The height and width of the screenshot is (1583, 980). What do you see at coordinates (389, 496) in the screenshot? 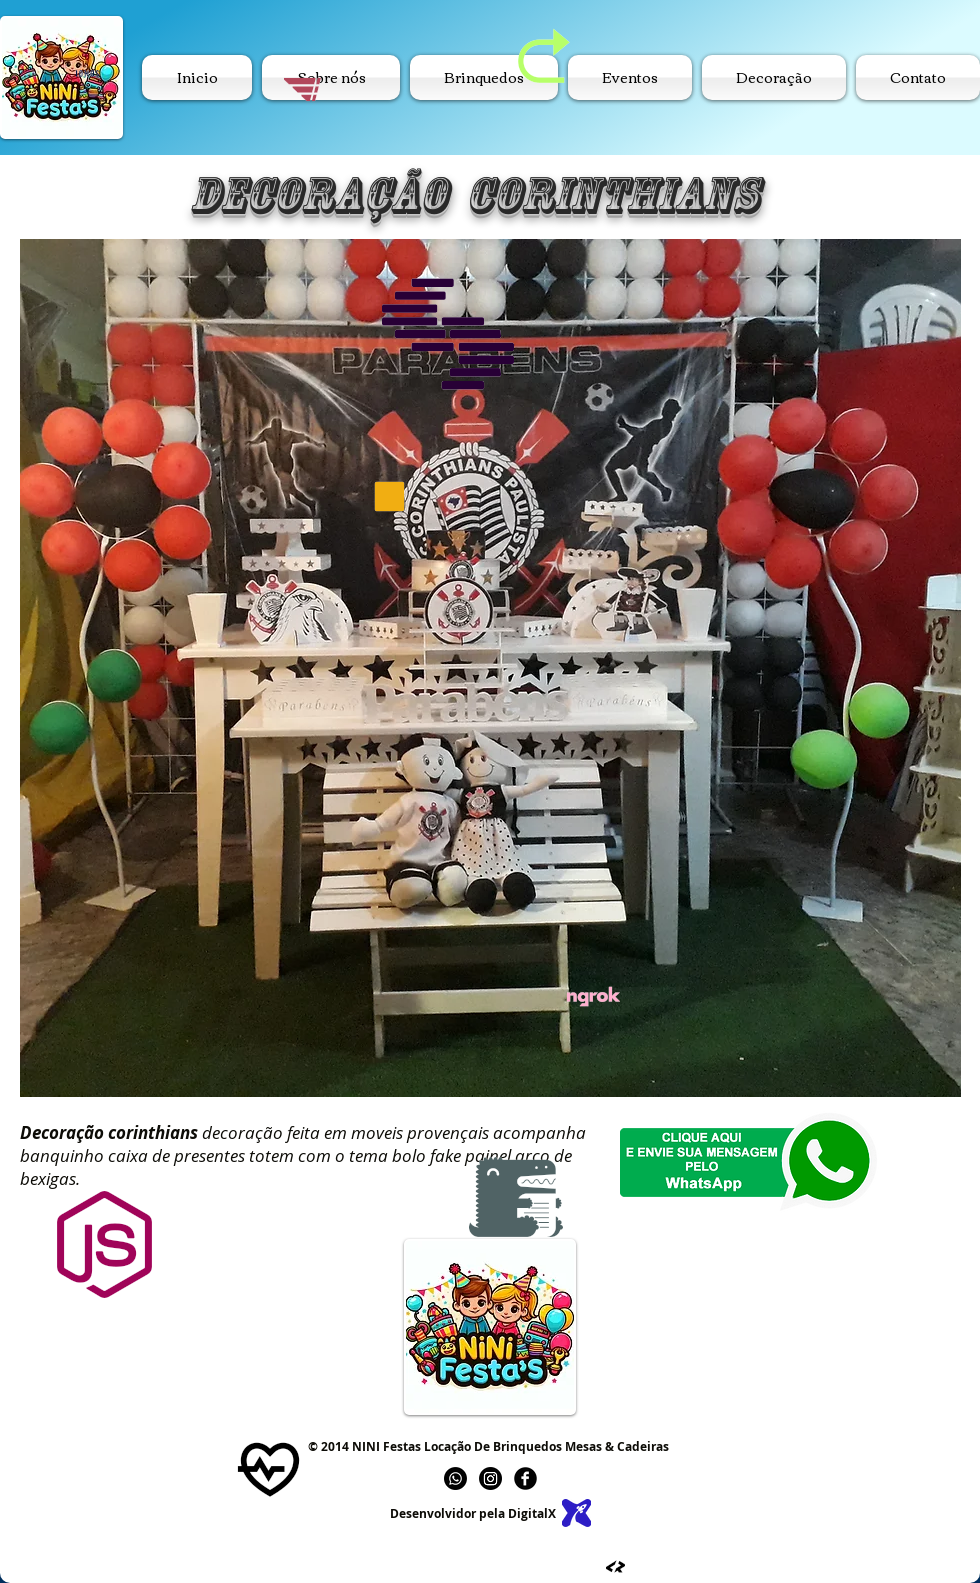
I see `stop media playback` at bounding box center [389, 496].